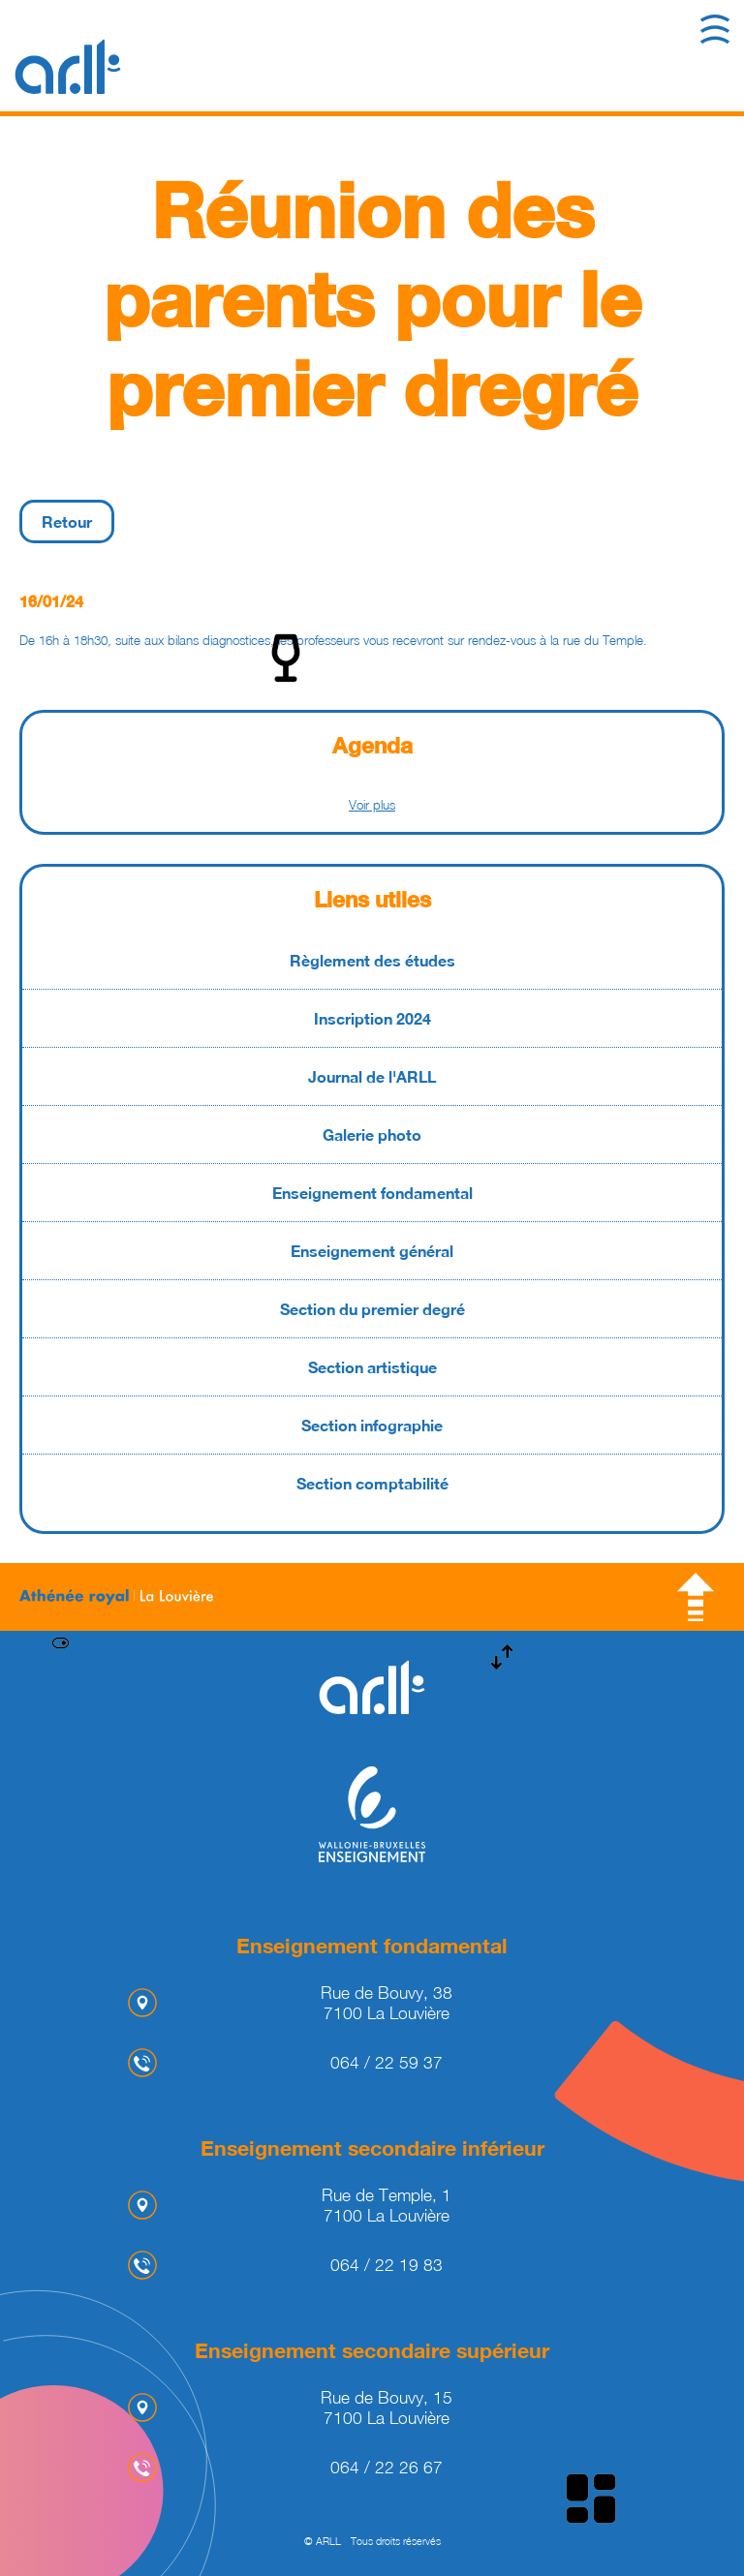  I want to click on toggle switch in the on position, so click(60, 1642).